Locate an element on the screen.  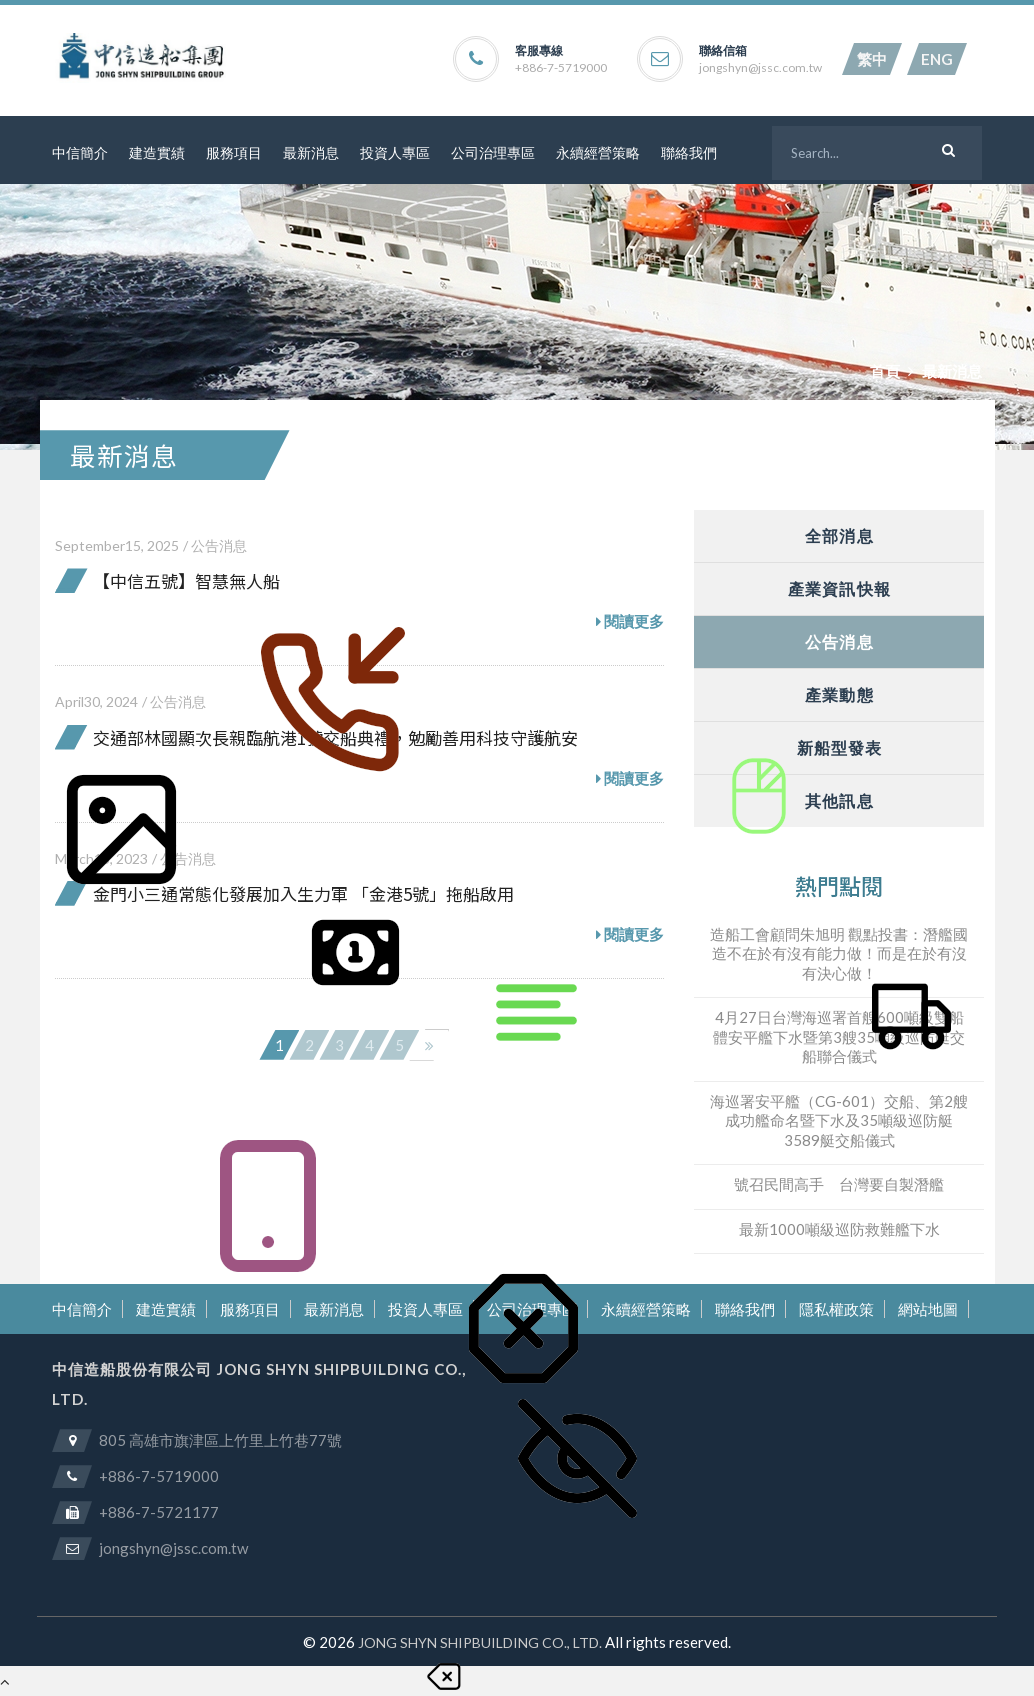
right-click to open context menu is located at coordinates (759, 796).